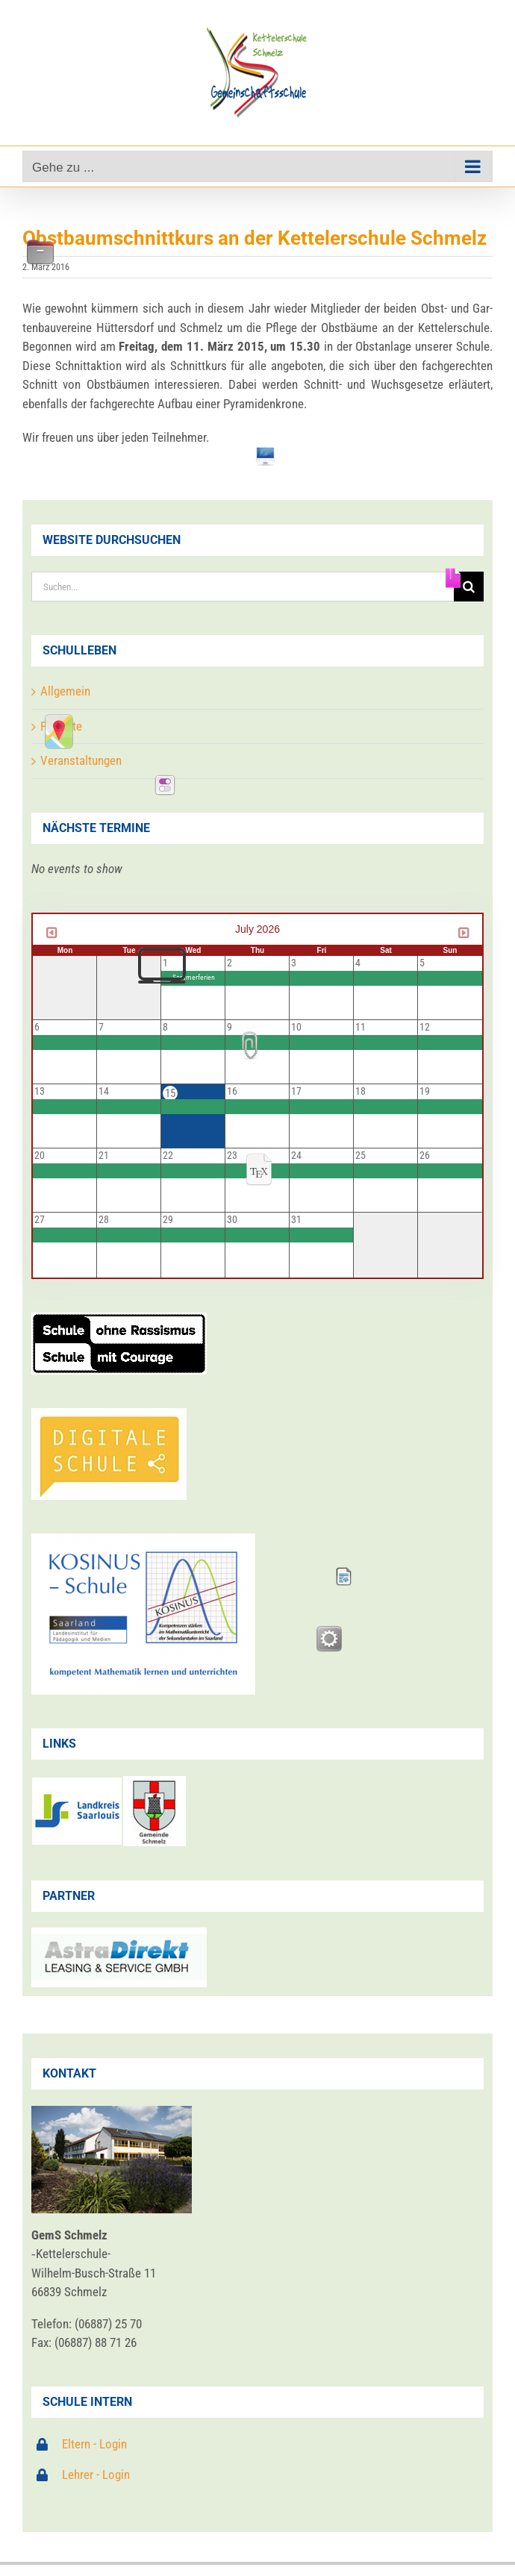 The image size is (515, 2576). What do you see at coordinates (259, 1169) in the screenshot?
I see `a LaTeX or TeX document file` at bounding box center [259, 1169].